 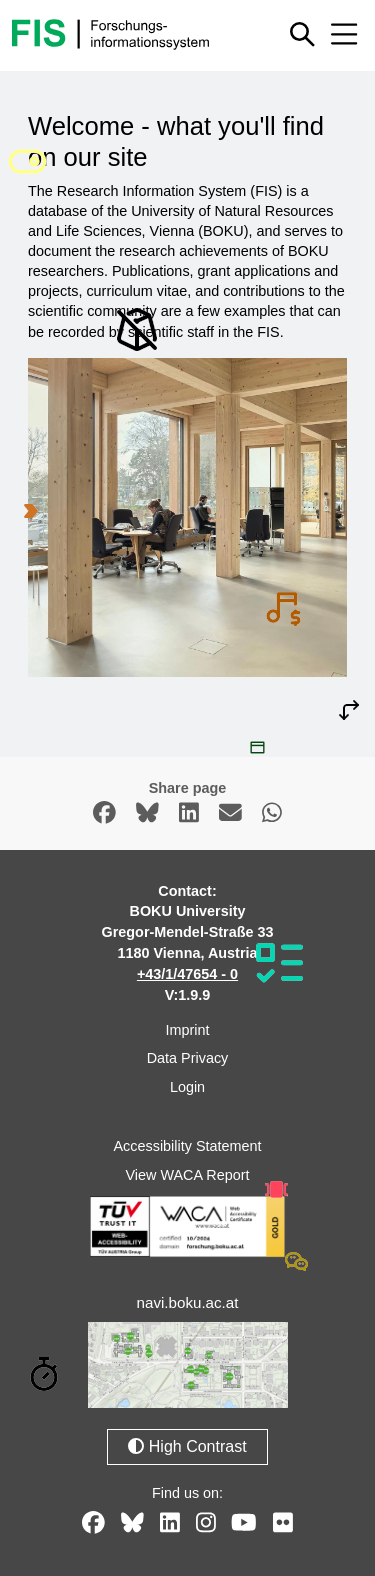 What do you see at coordinates (349, 710) in the screenshot?
I see `resize element diagonally` at bounding box center [349, 710].